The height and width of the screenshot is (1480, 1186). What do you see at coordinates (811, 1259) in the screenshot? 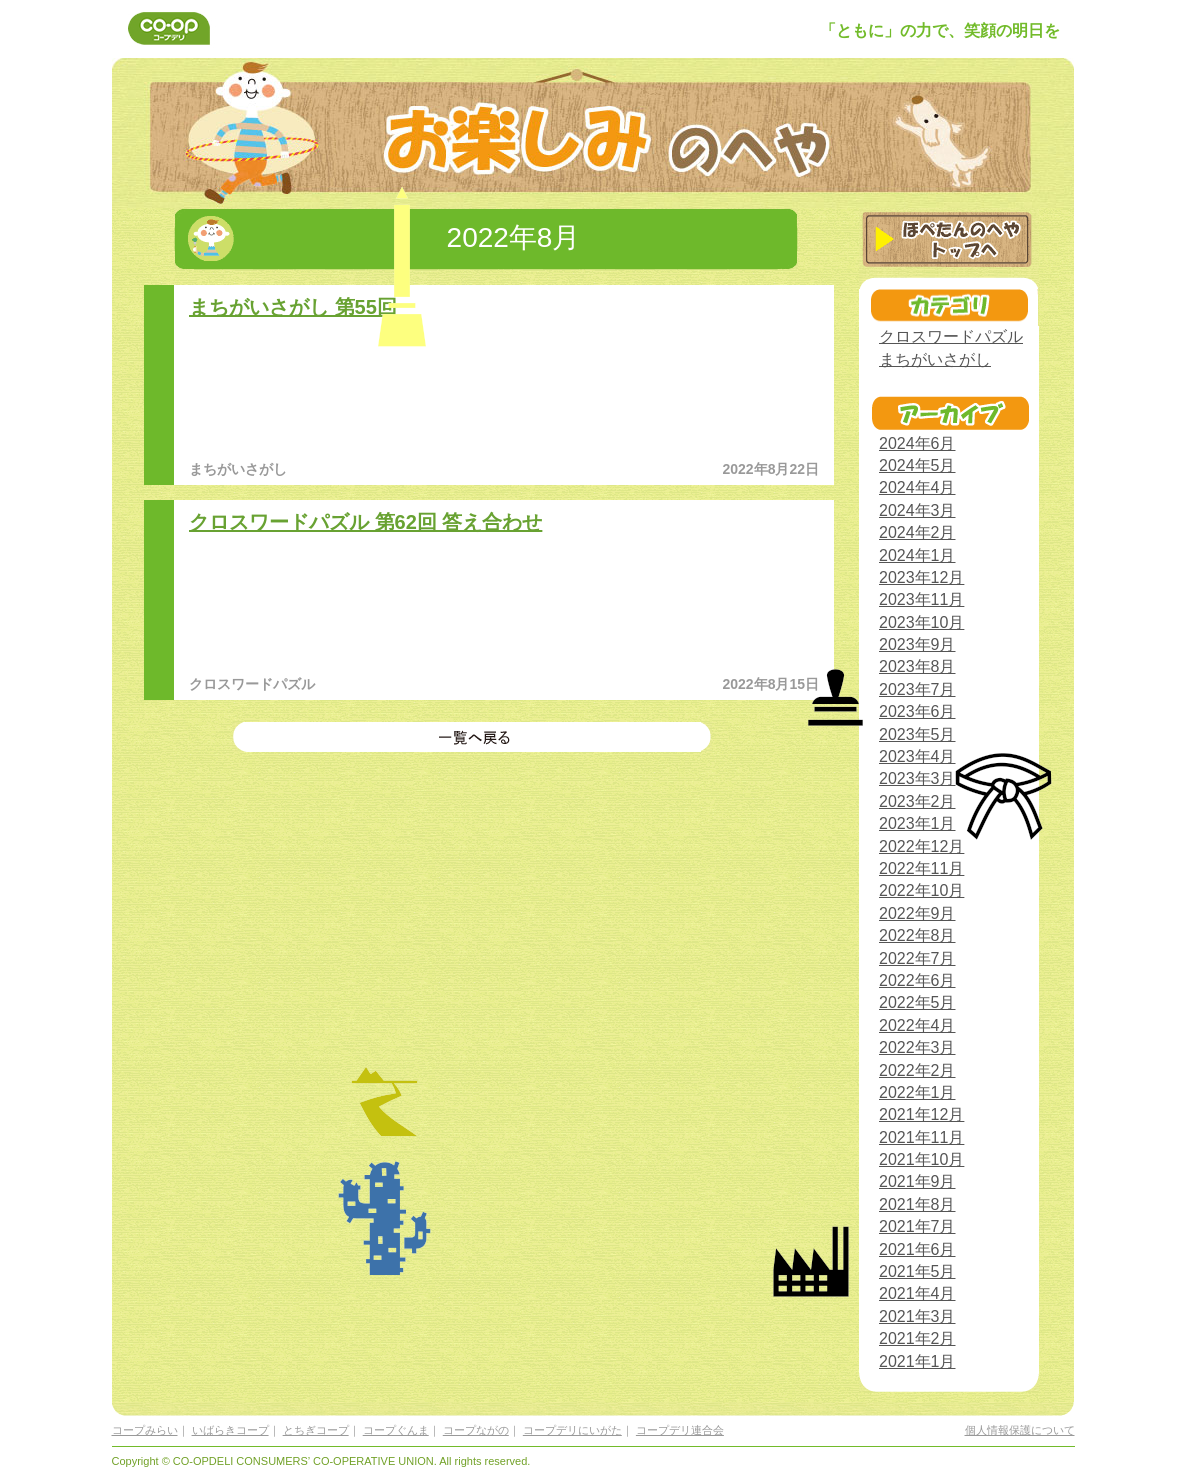
I see `access factory or manufacturing settings` at bounding box center [811, 1259].